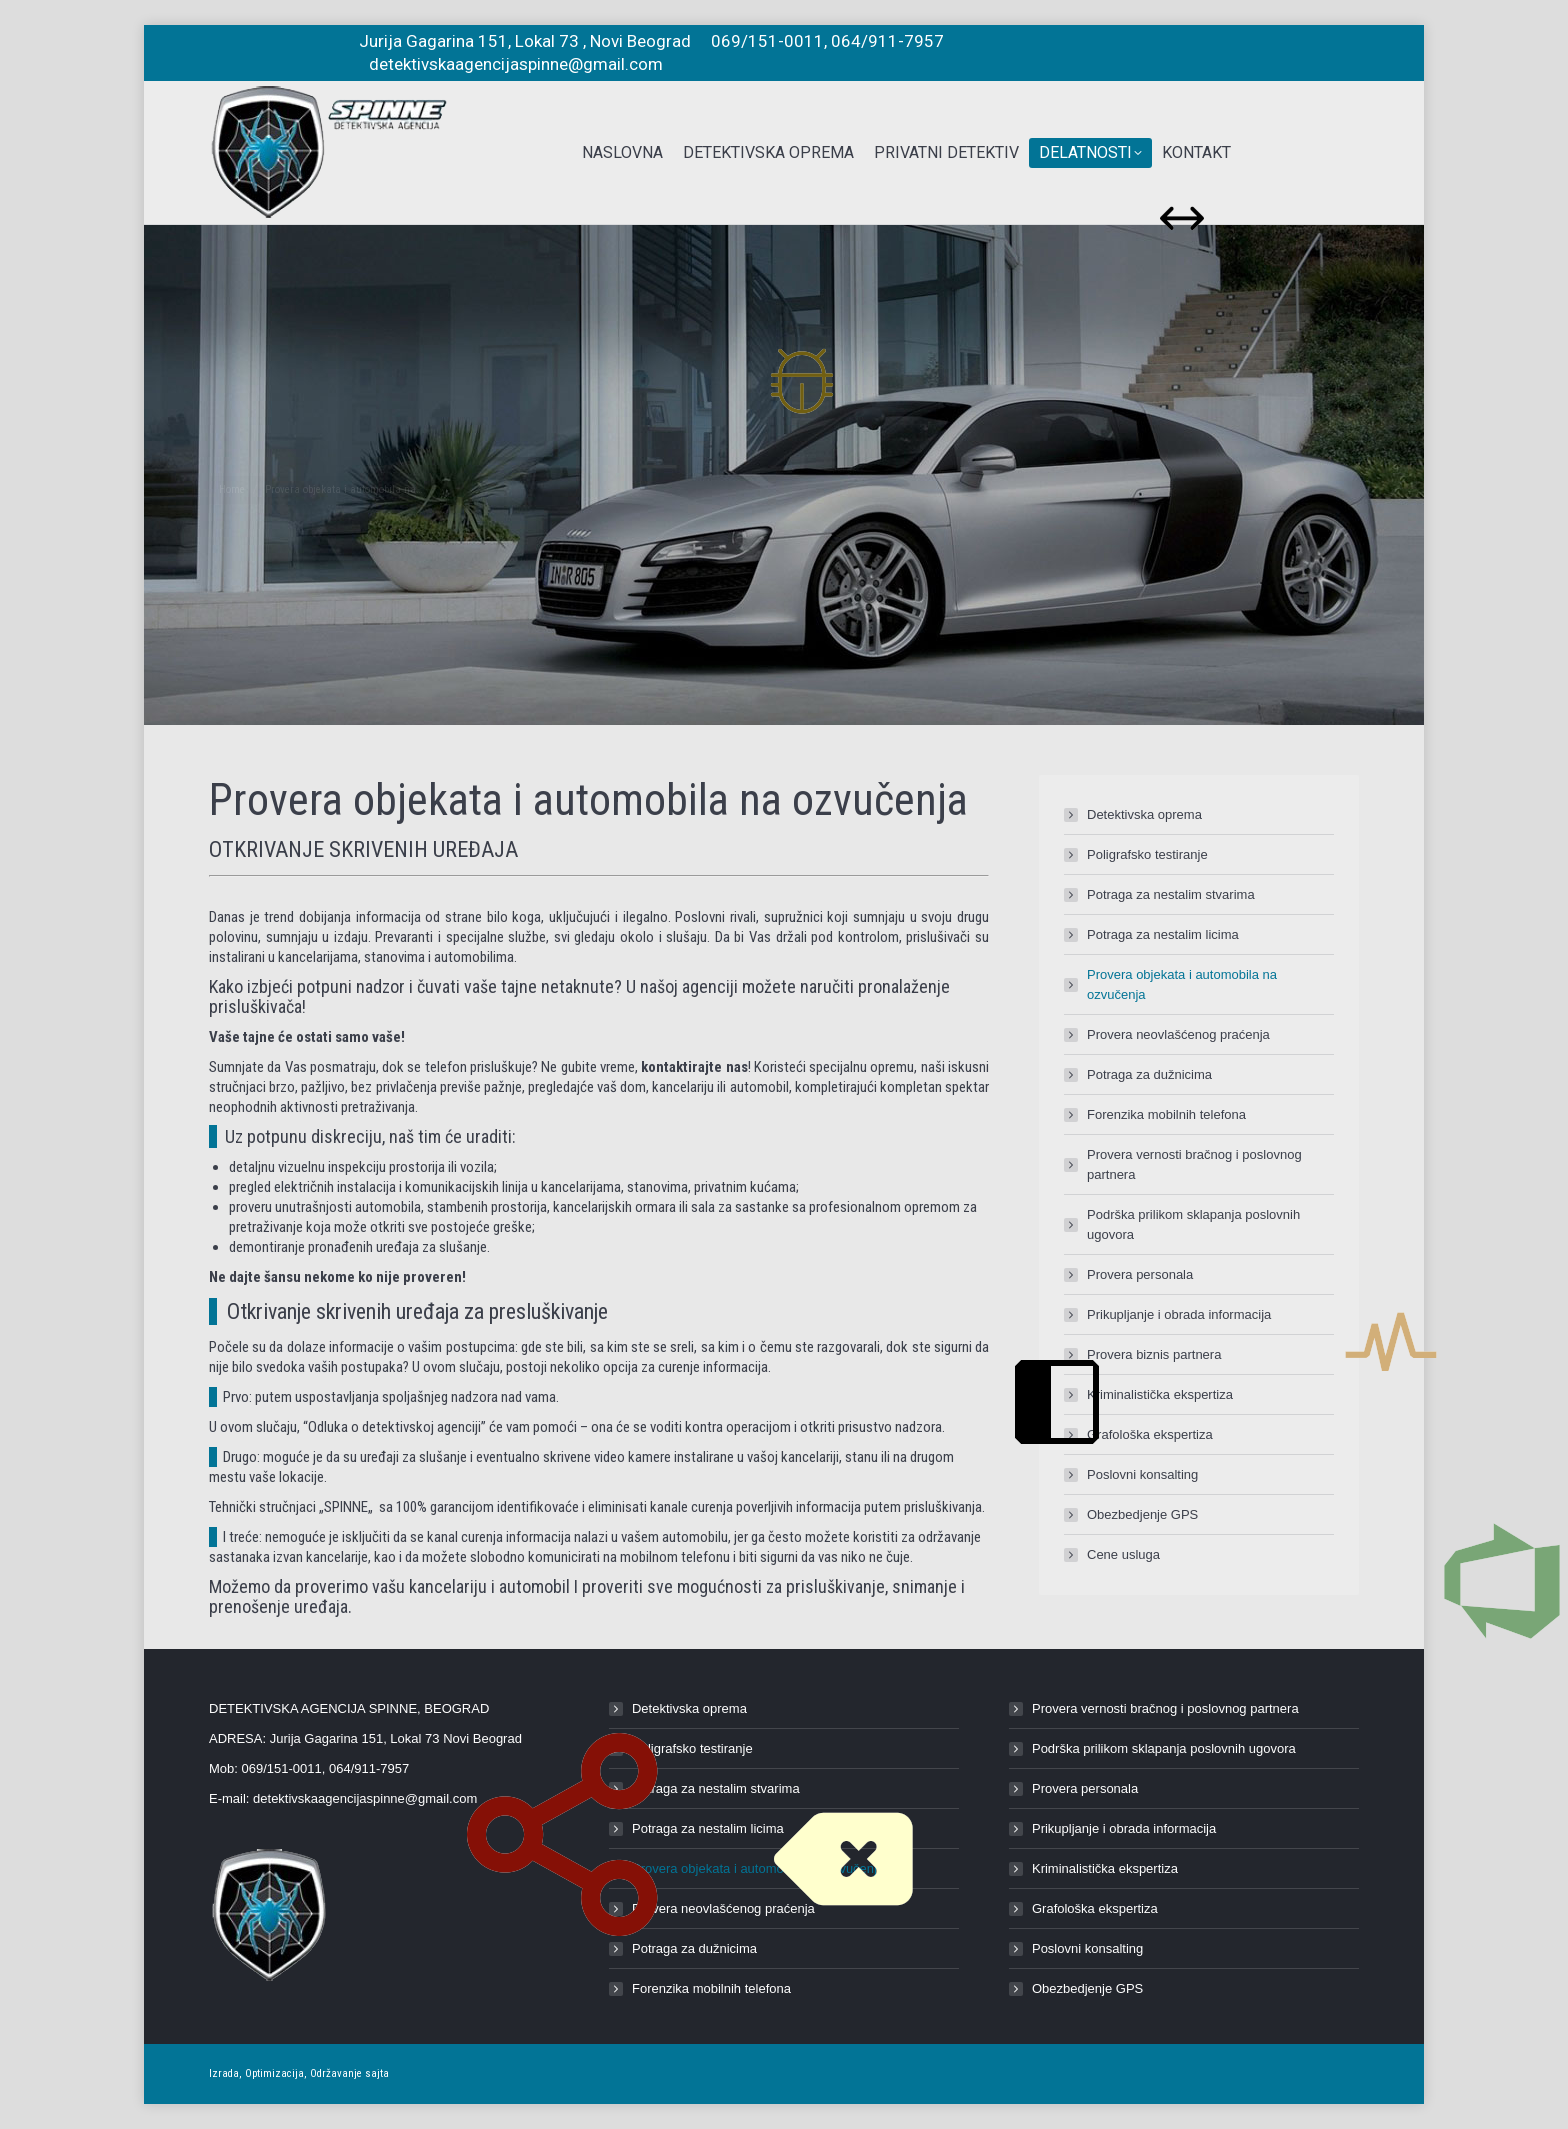 Image resolution: width=1568 pixels, height=2129 pixels. What do you see at coordinates (1502, 1581) in the screenshot?
I see `open azure devops integration` at bounding box center [1502, 1581].